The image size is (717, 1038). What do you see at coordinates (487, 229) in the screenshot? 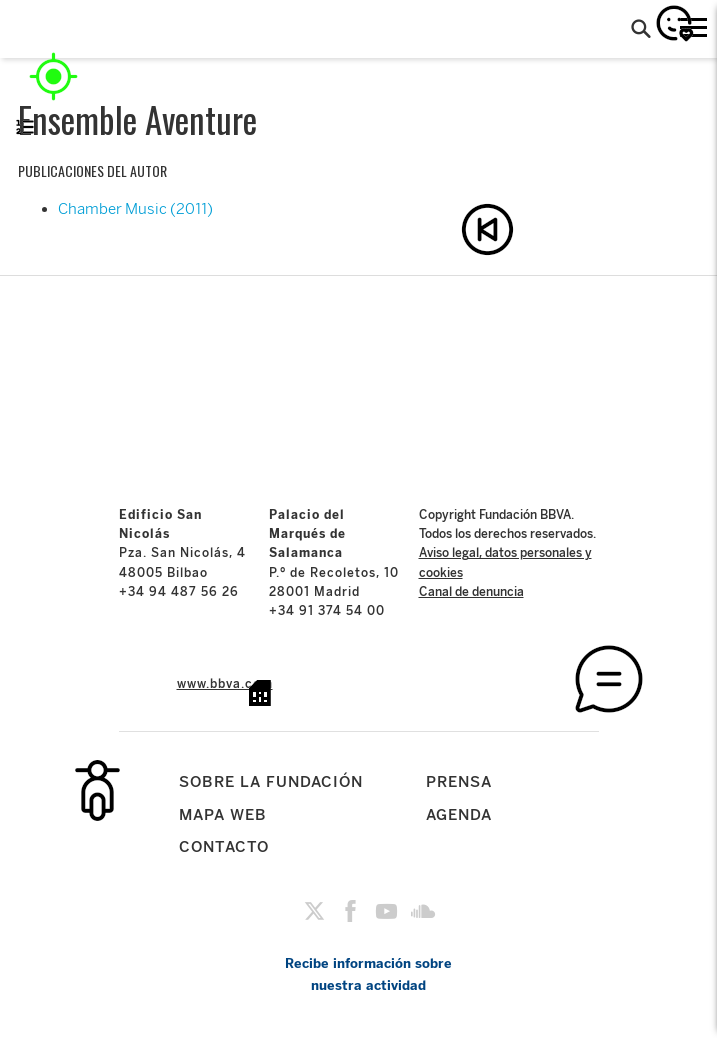
I see `skip to previous track` at bounding box center [487, 229].